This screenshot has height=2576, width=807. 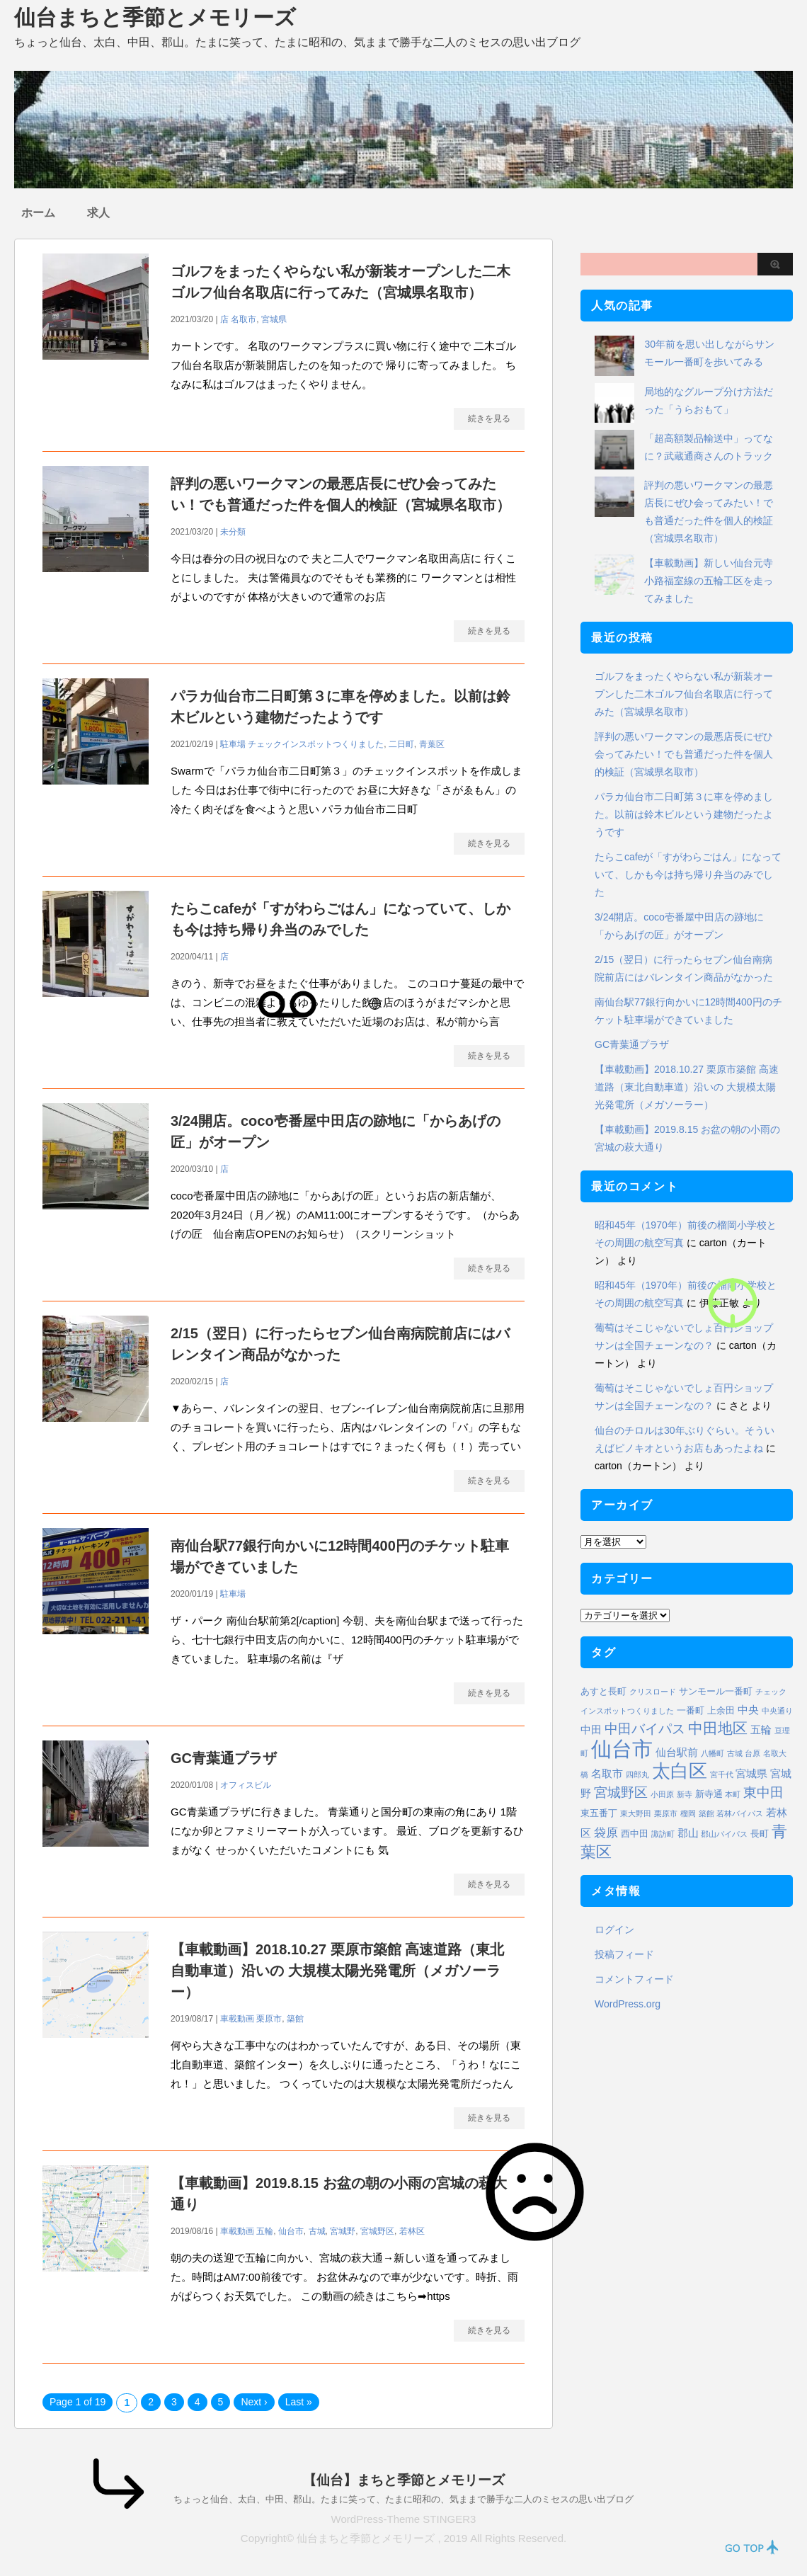 What do you see at coordinates (118, 2483) in the screenshot?
I see `reply to a message or comment` at bounding box center [118, 2483].